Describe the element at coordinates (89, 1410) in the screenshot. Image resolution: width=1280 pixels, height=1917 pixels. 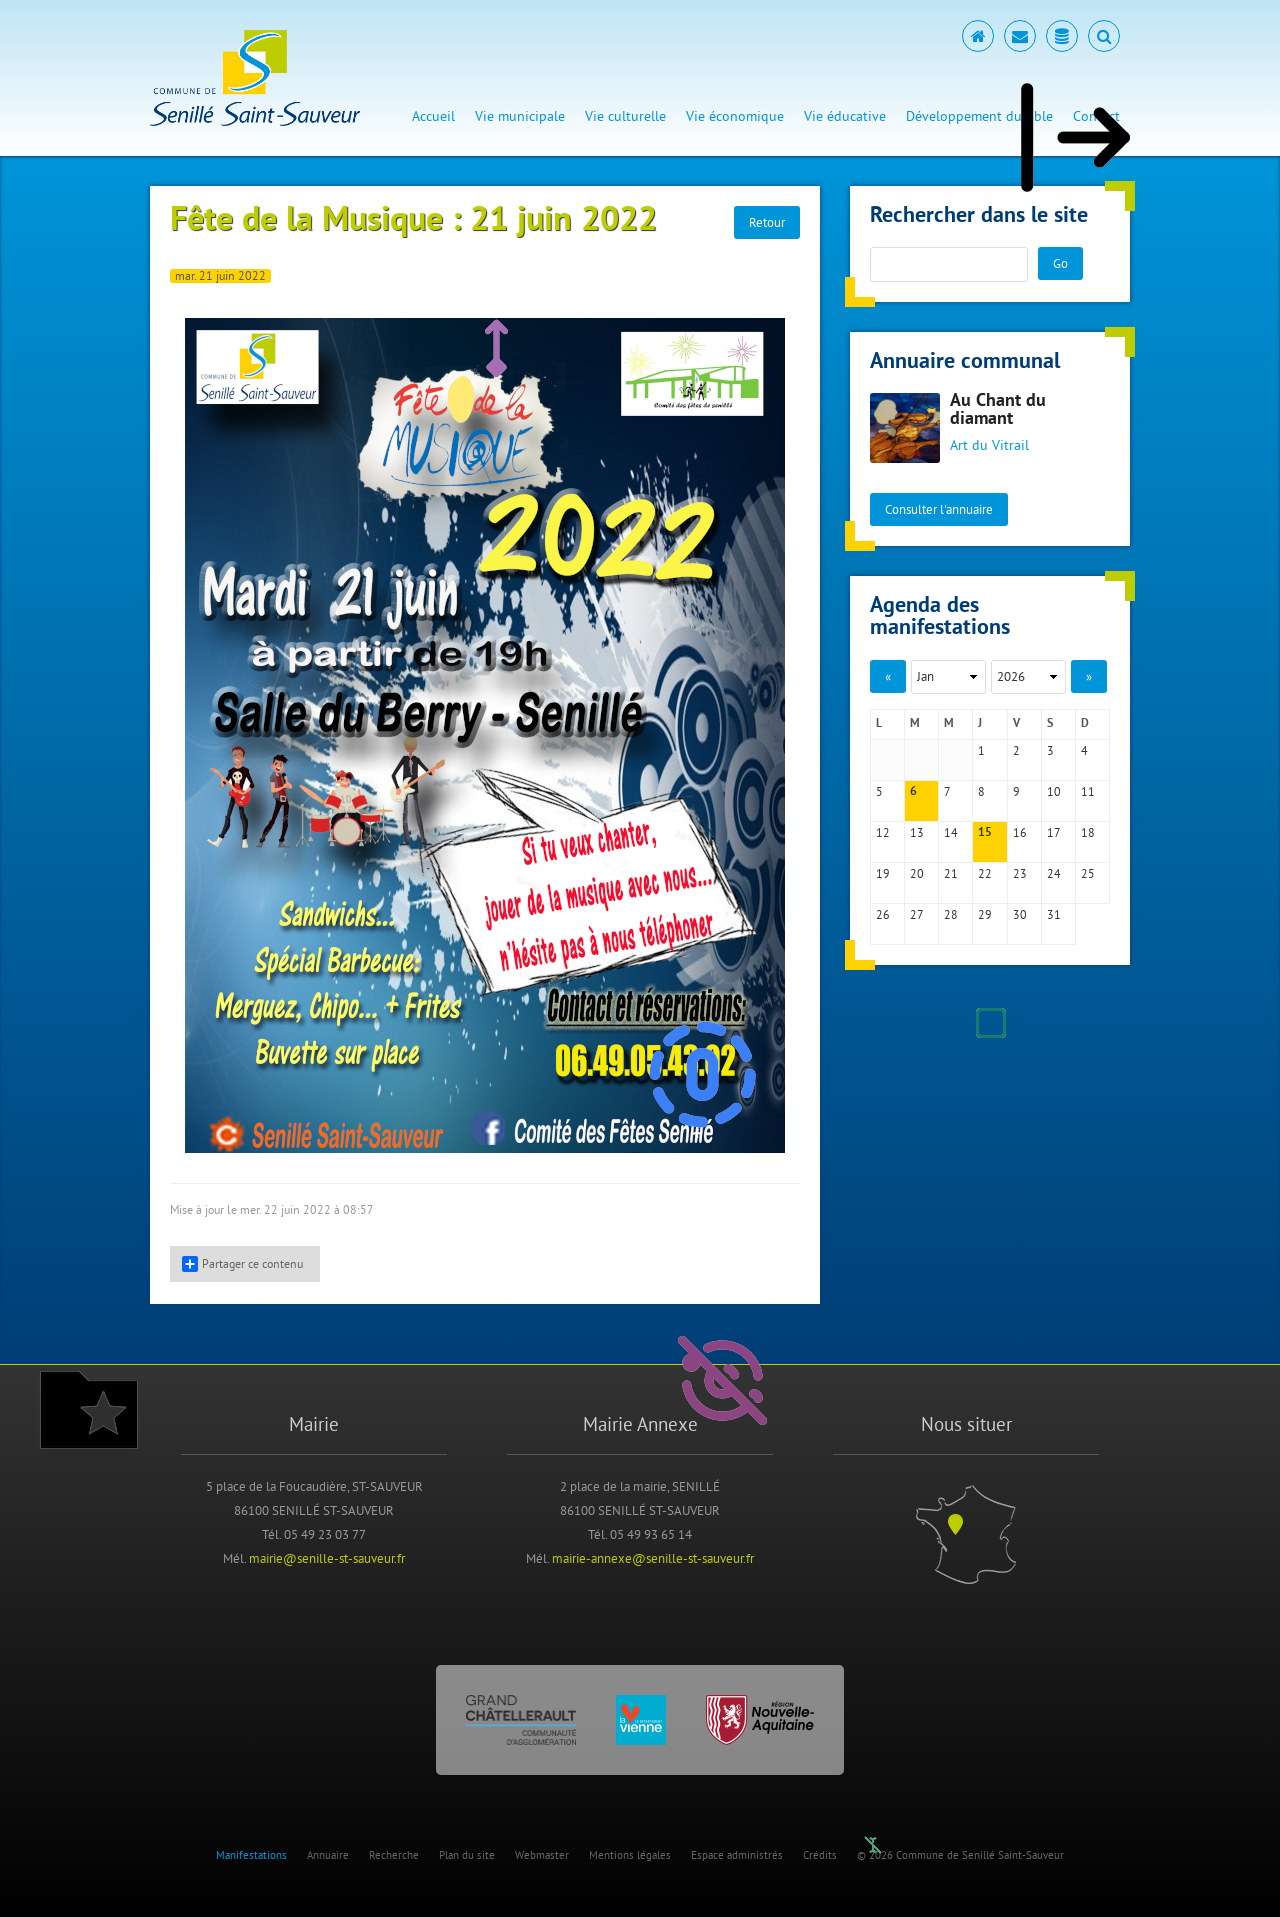
I see `access your starred or favorite files` at that location.